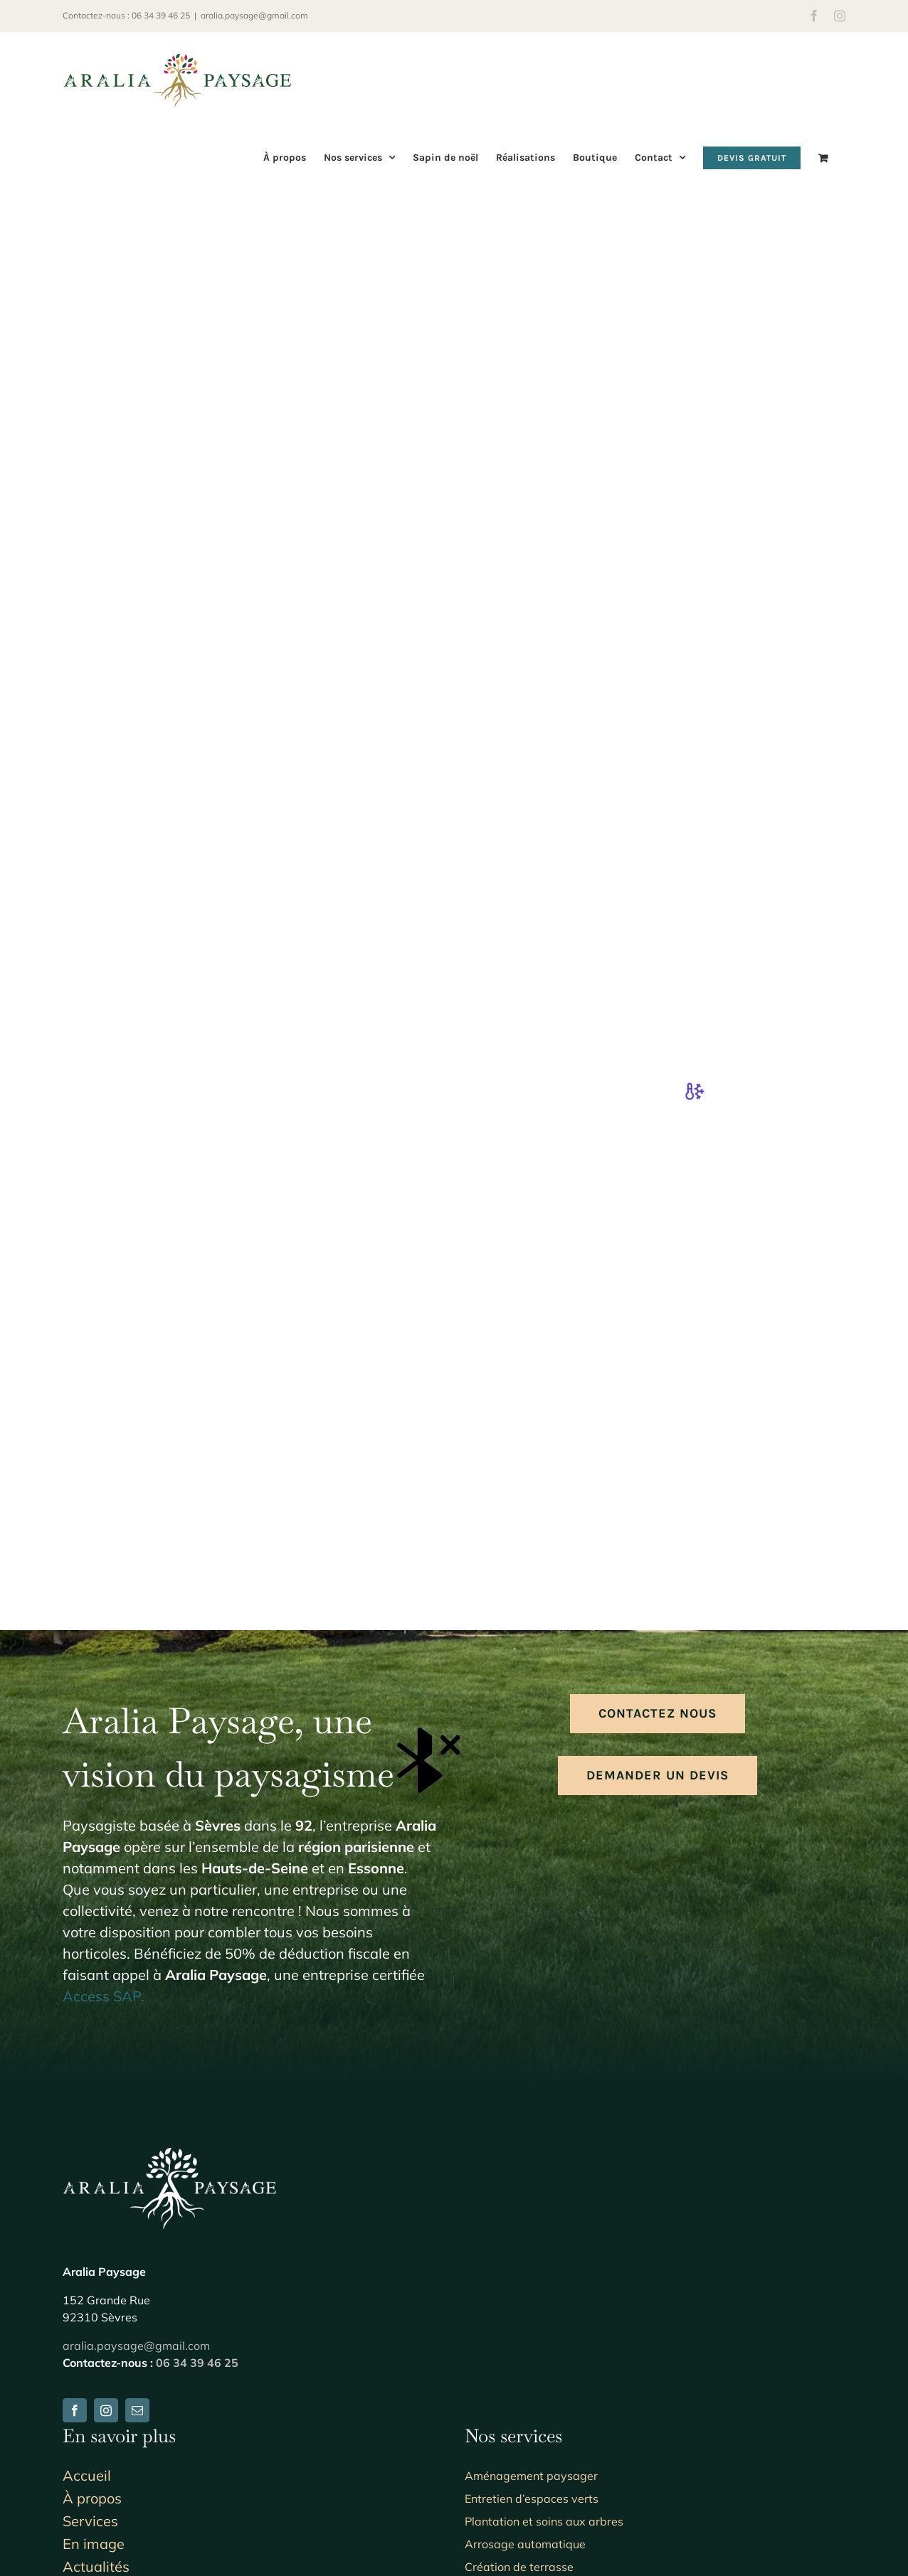  I want to click on bluetooth connection disabled or unavailable, so click(425, 1760).